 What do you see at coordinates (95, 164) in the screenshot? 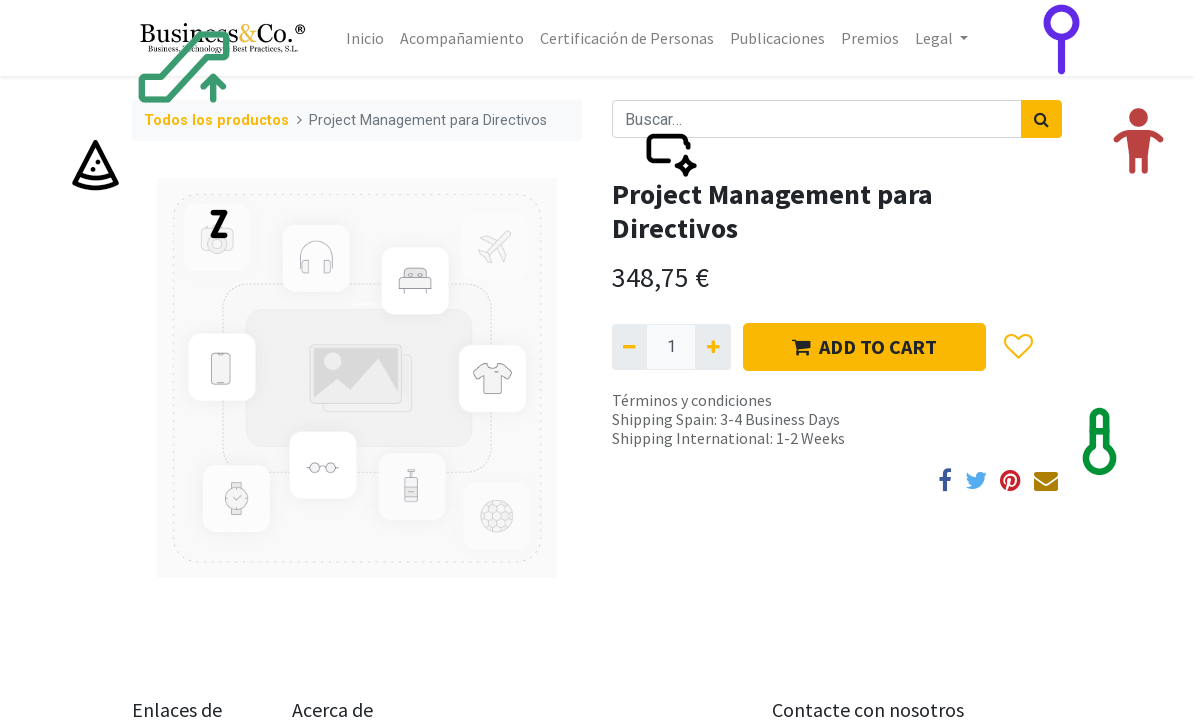
I see `browse food delivery options` at bounding box center [95, 164].